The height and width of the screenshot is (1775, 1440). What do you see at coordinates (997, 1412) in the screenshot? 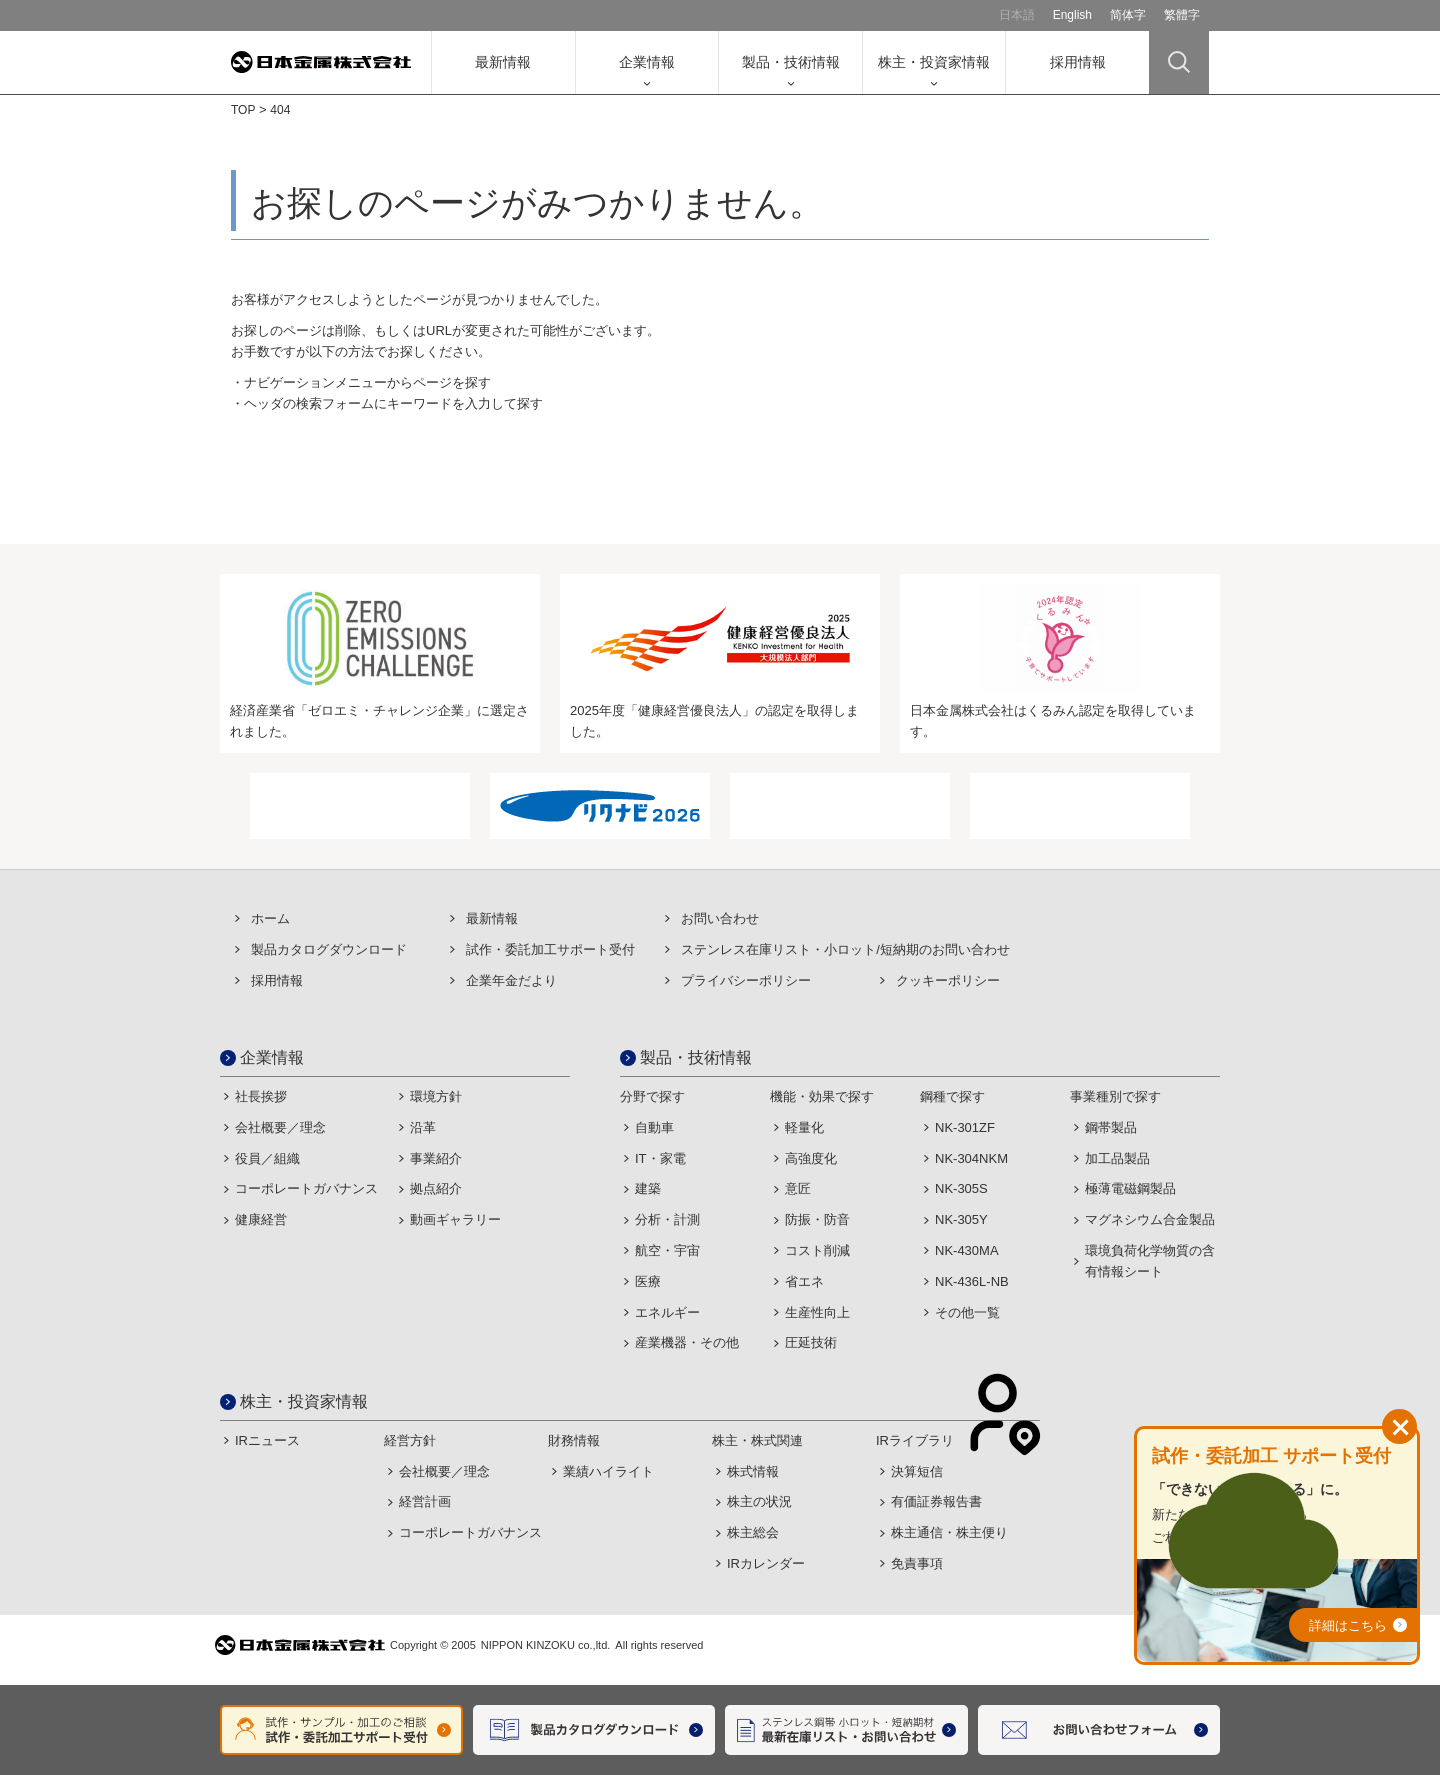
I see `view user's location on map` at bounding box center [997, 1412].